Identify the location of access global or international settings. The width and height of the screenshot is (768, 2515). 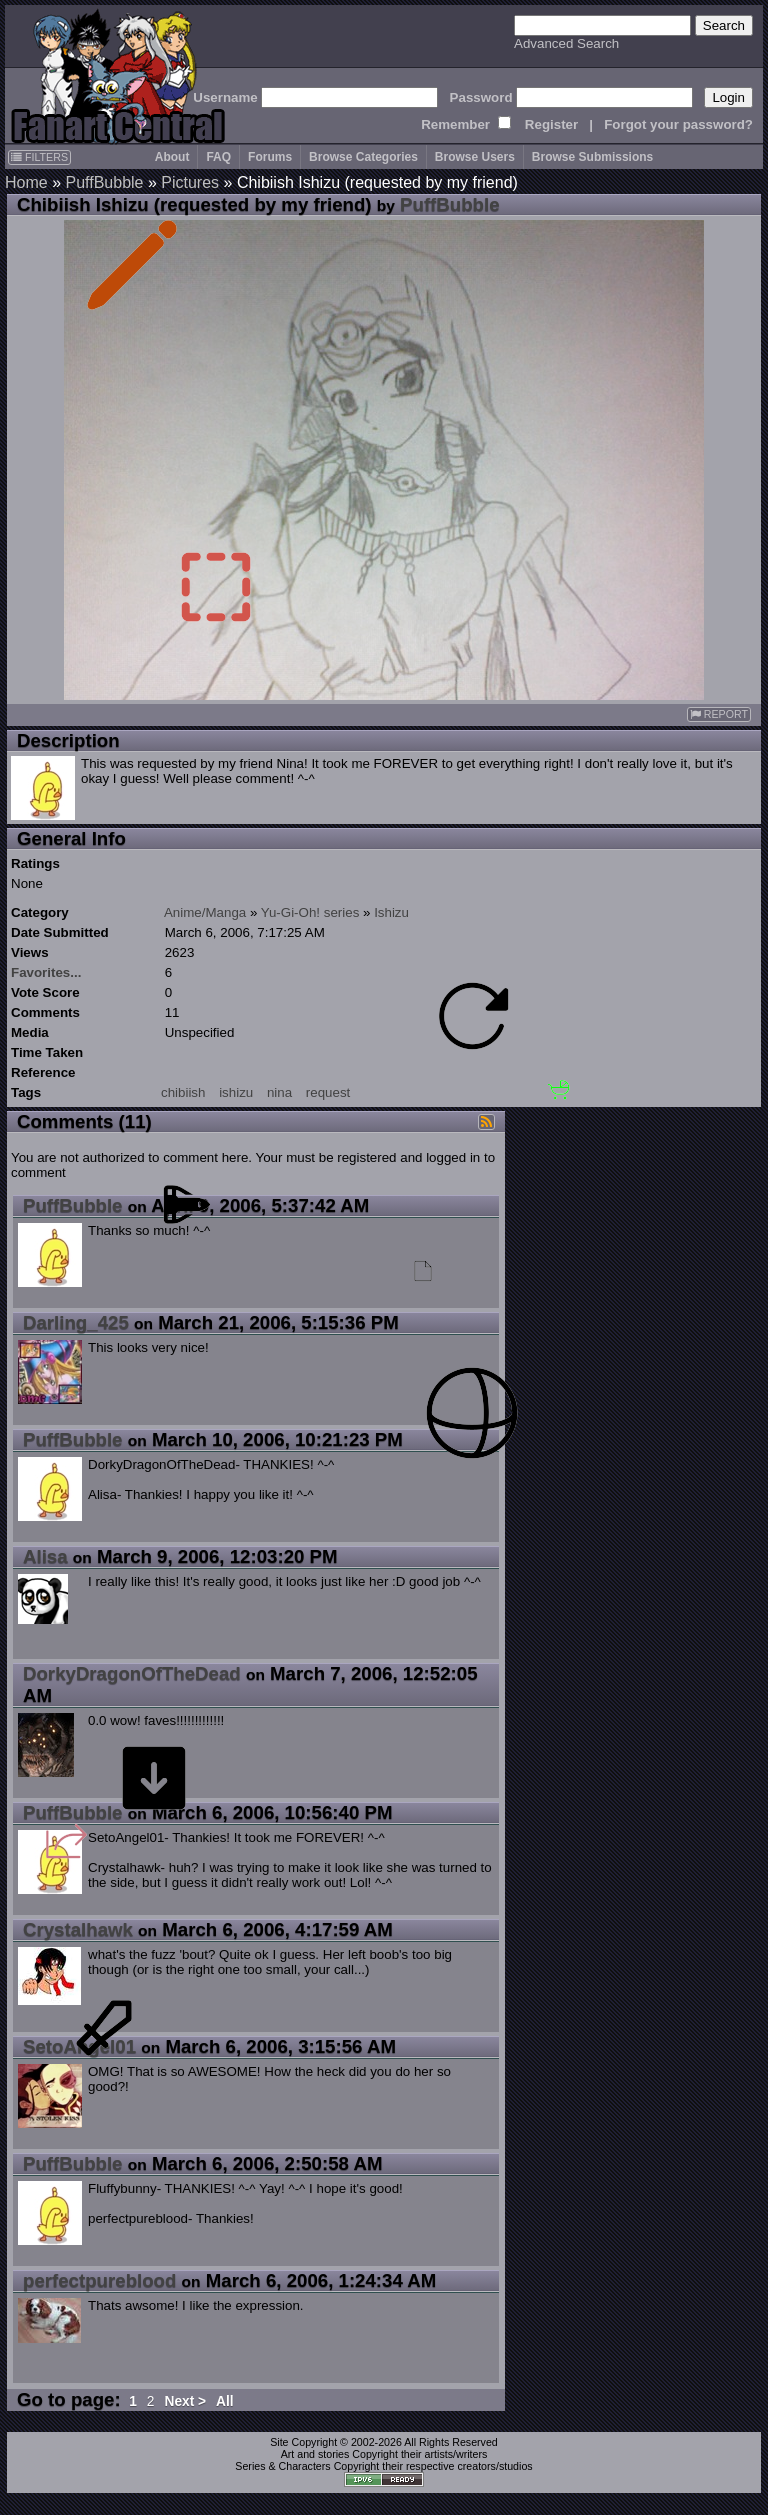
(472, 1413).